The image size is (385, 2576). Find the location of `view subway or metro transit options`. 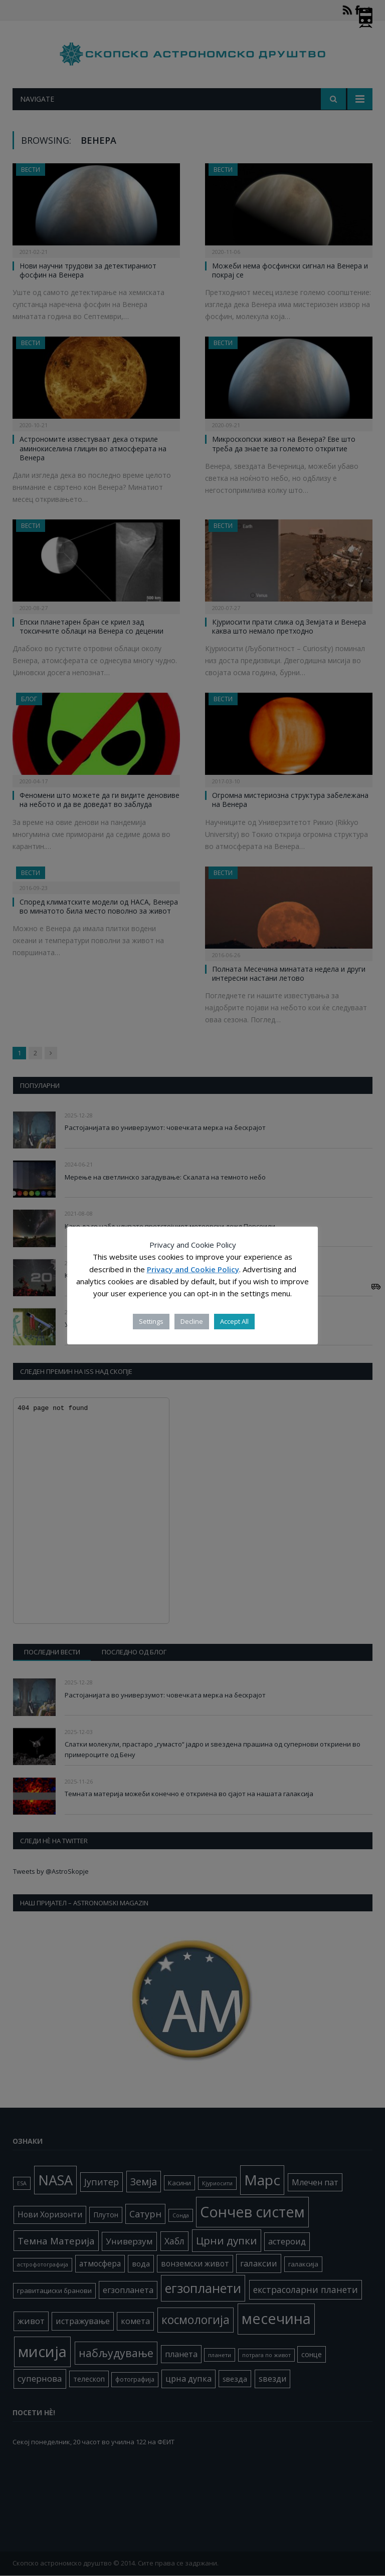

view subway or metro transit options is located at coordinates (365, 18).